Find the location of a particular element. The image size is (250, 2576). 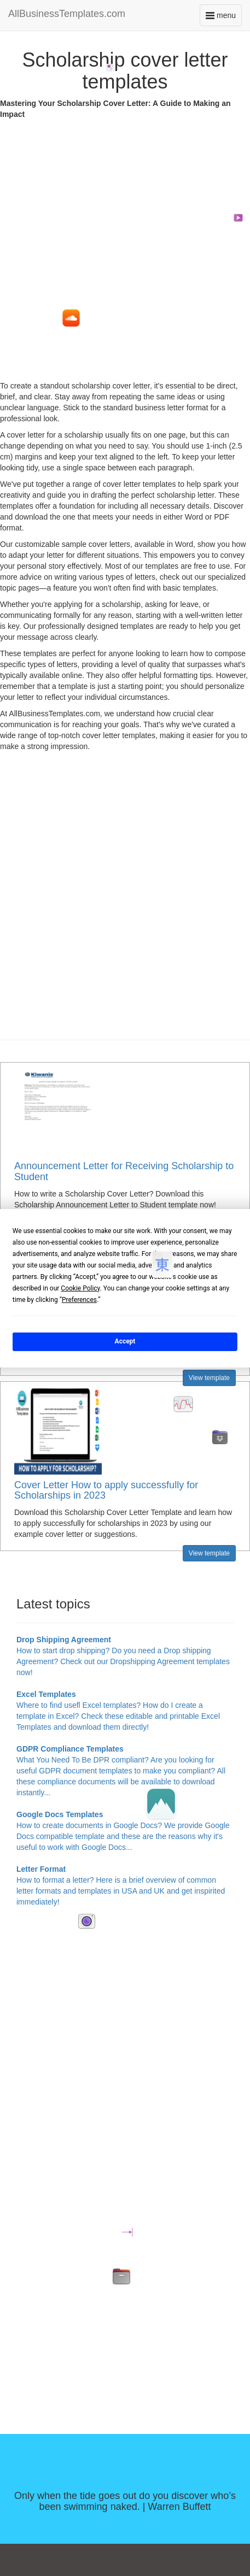

view battery and power usage statistics is located at coordinates (183, 1404).